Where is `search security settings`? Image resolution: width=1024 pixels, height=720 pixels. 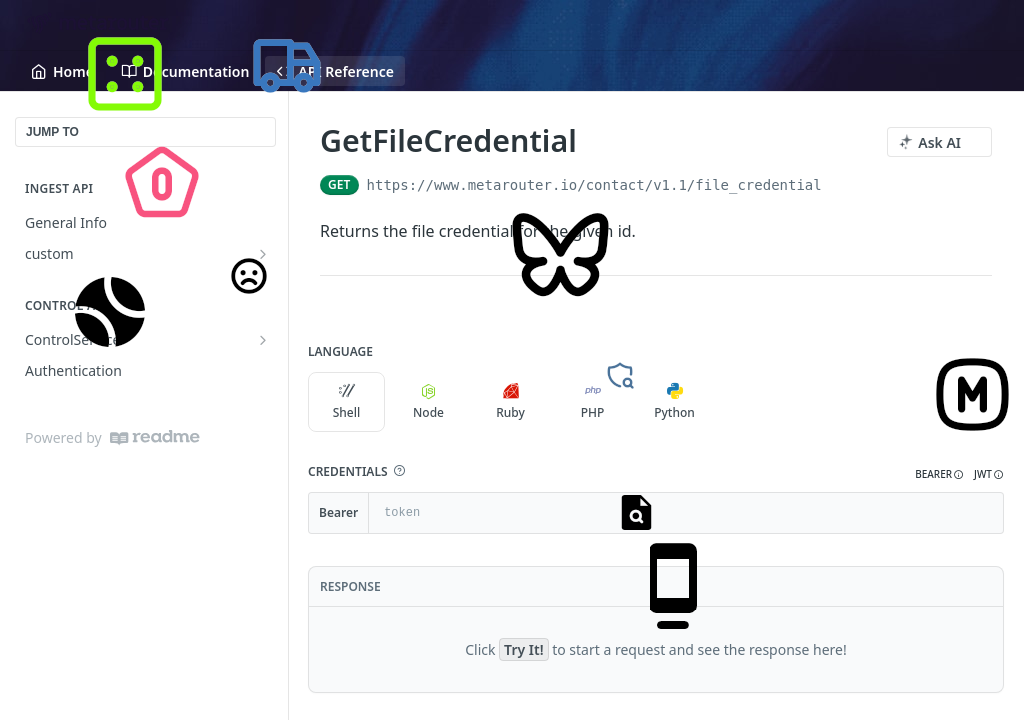
search security settings is located at coordinates (620, 375).